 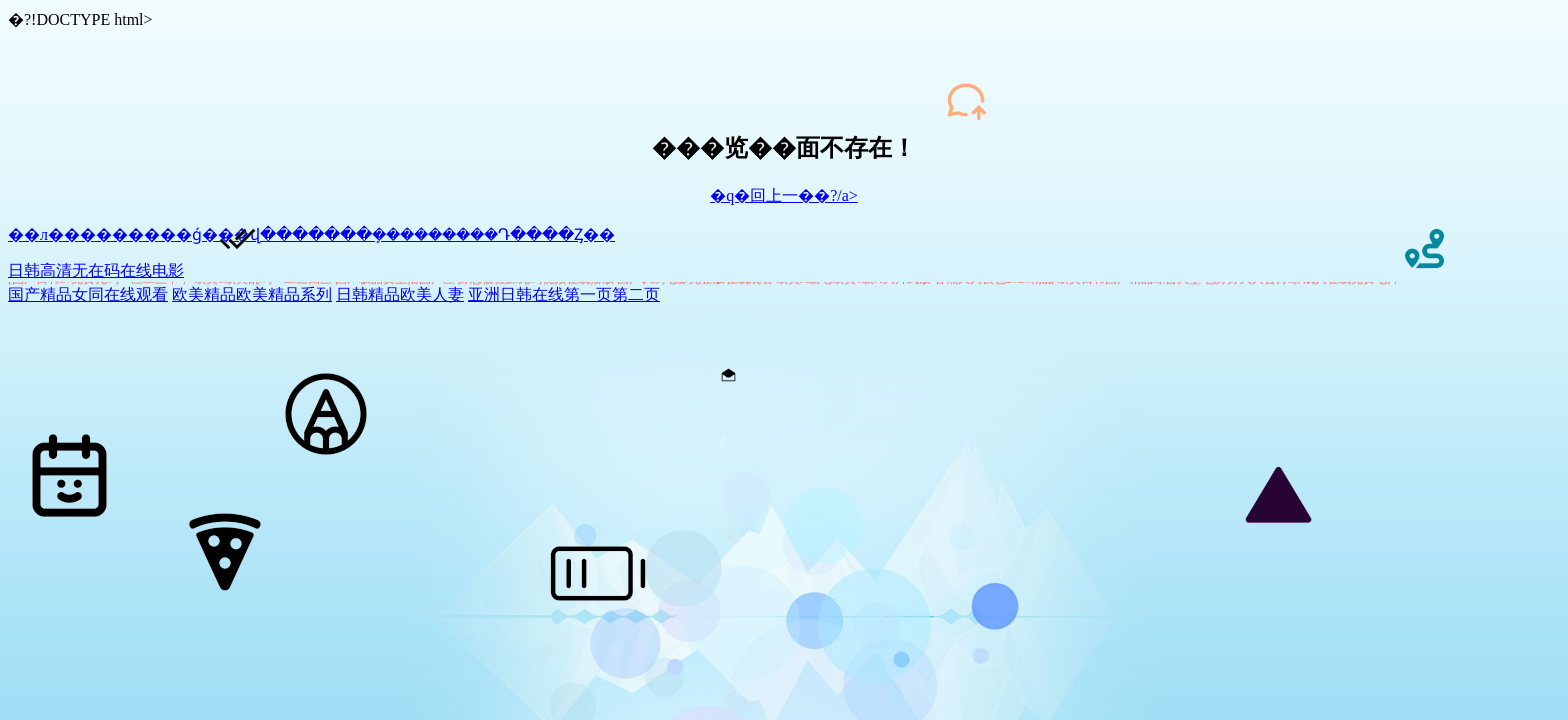 What do you see at coordinates (1424, 248) in the screenshot?
I see `view route between two locations` at bounding box center [1424, 248].